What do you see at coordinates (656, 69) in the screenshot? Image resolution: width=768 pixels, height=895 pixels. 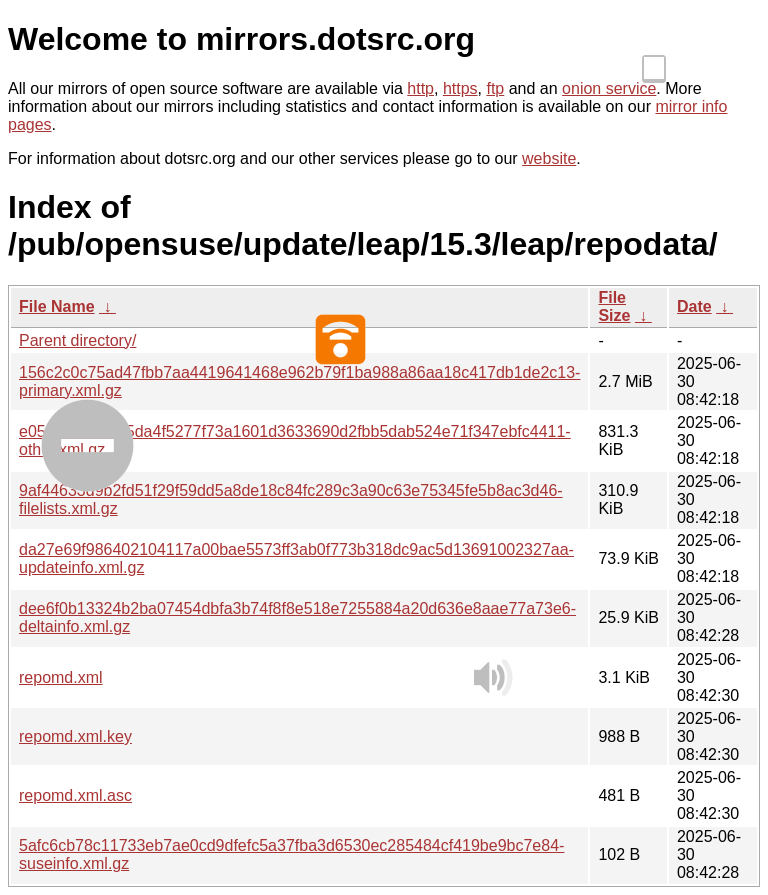 I see `indicates an iPad or Apple tablet device` at bounding box center [656, 69].